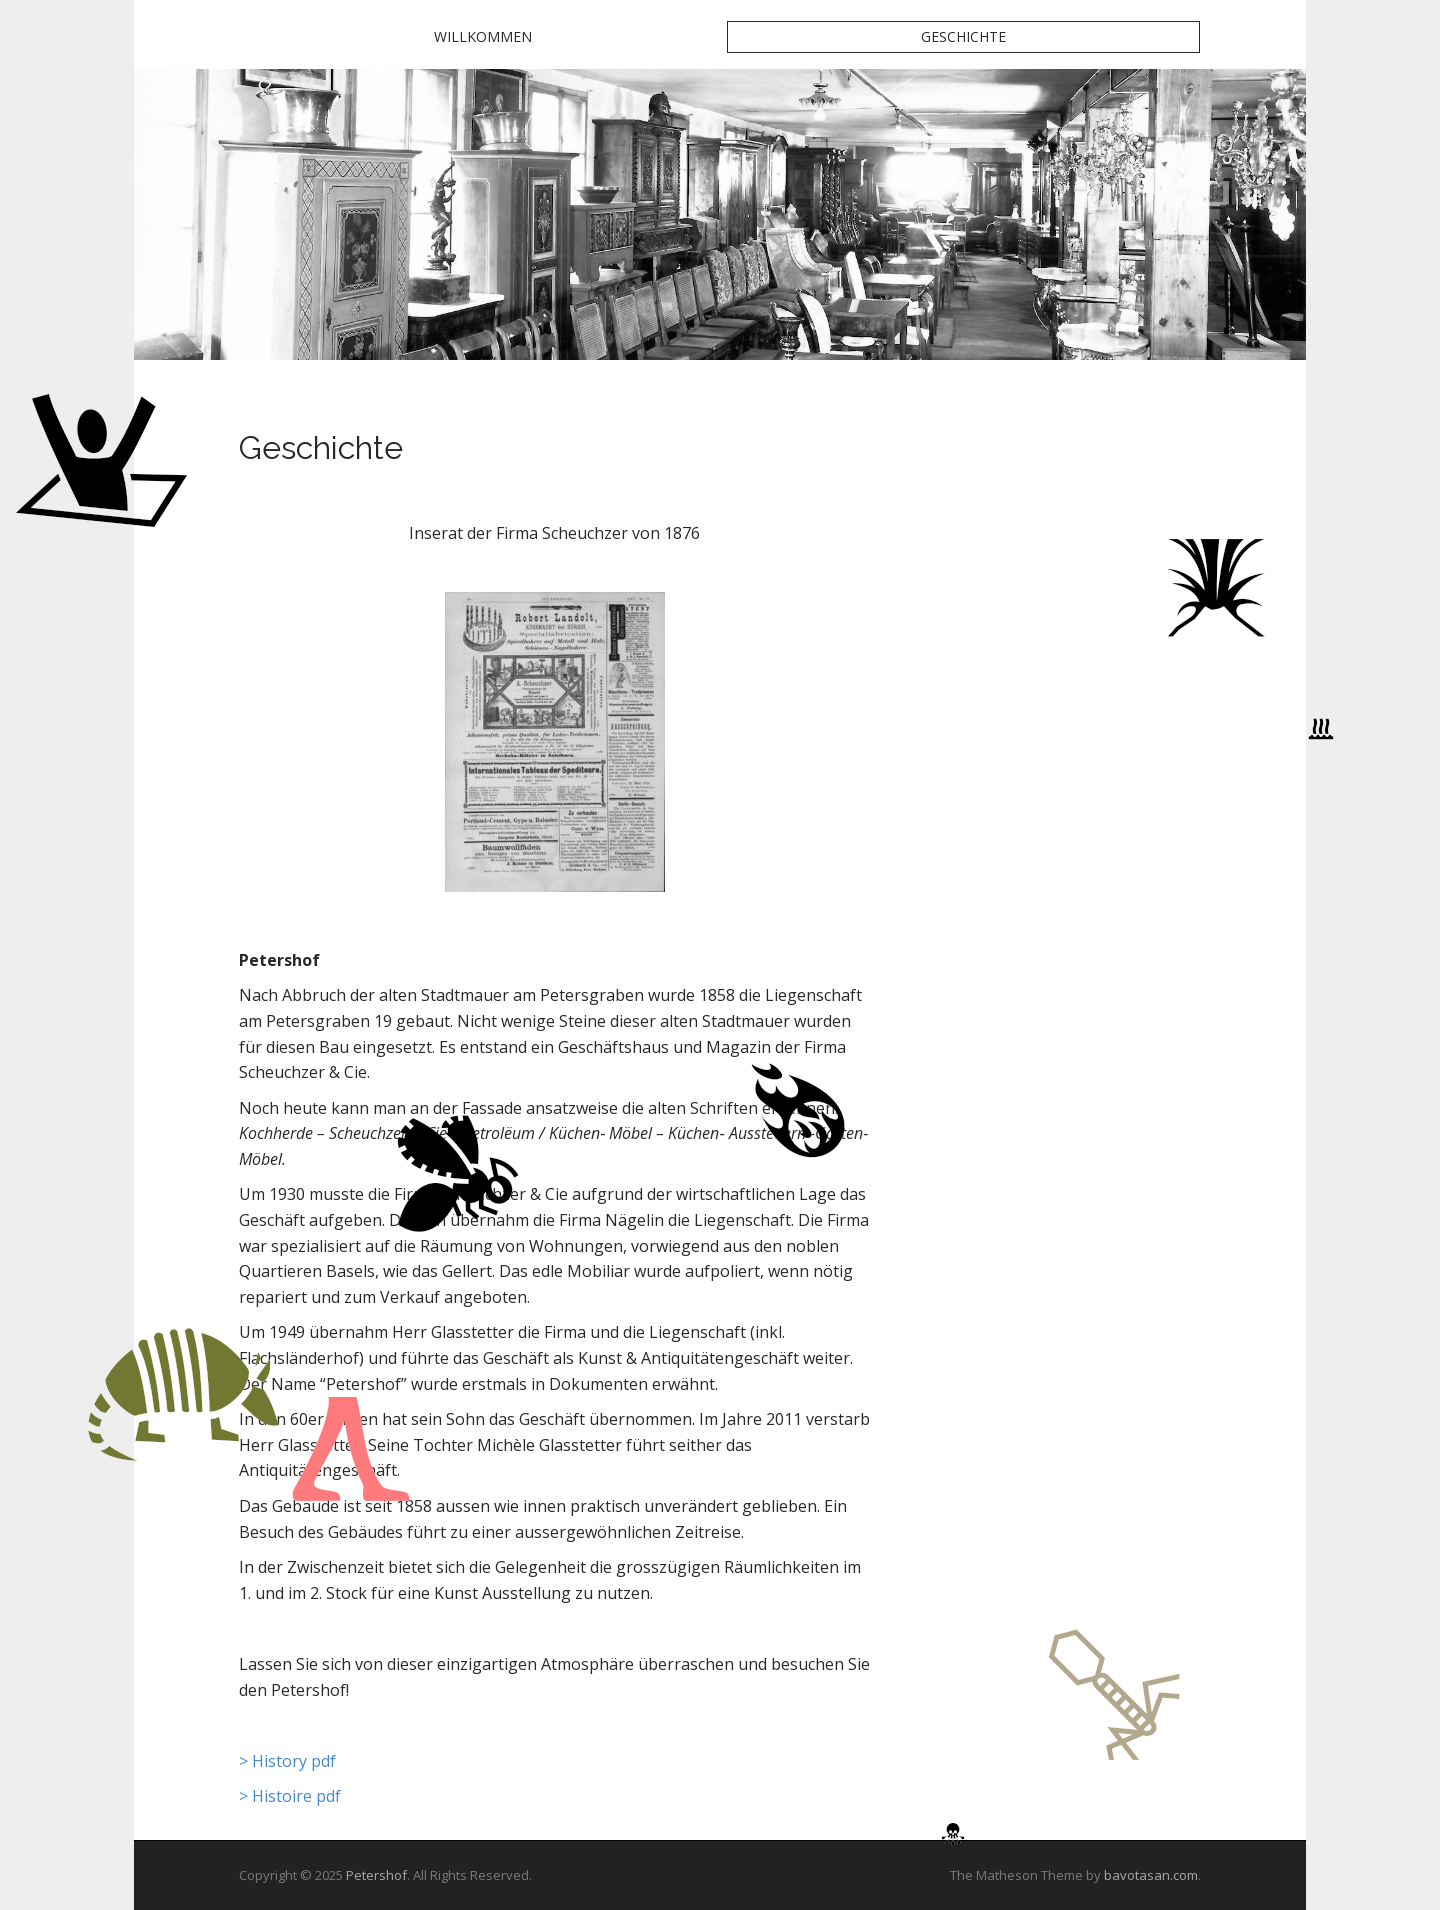 This screenshot has height=1910, width=1440. Describe the element at coordinates (798, 1110) in the screenshot. I see `indicates a hot streak or trending content` at that location.